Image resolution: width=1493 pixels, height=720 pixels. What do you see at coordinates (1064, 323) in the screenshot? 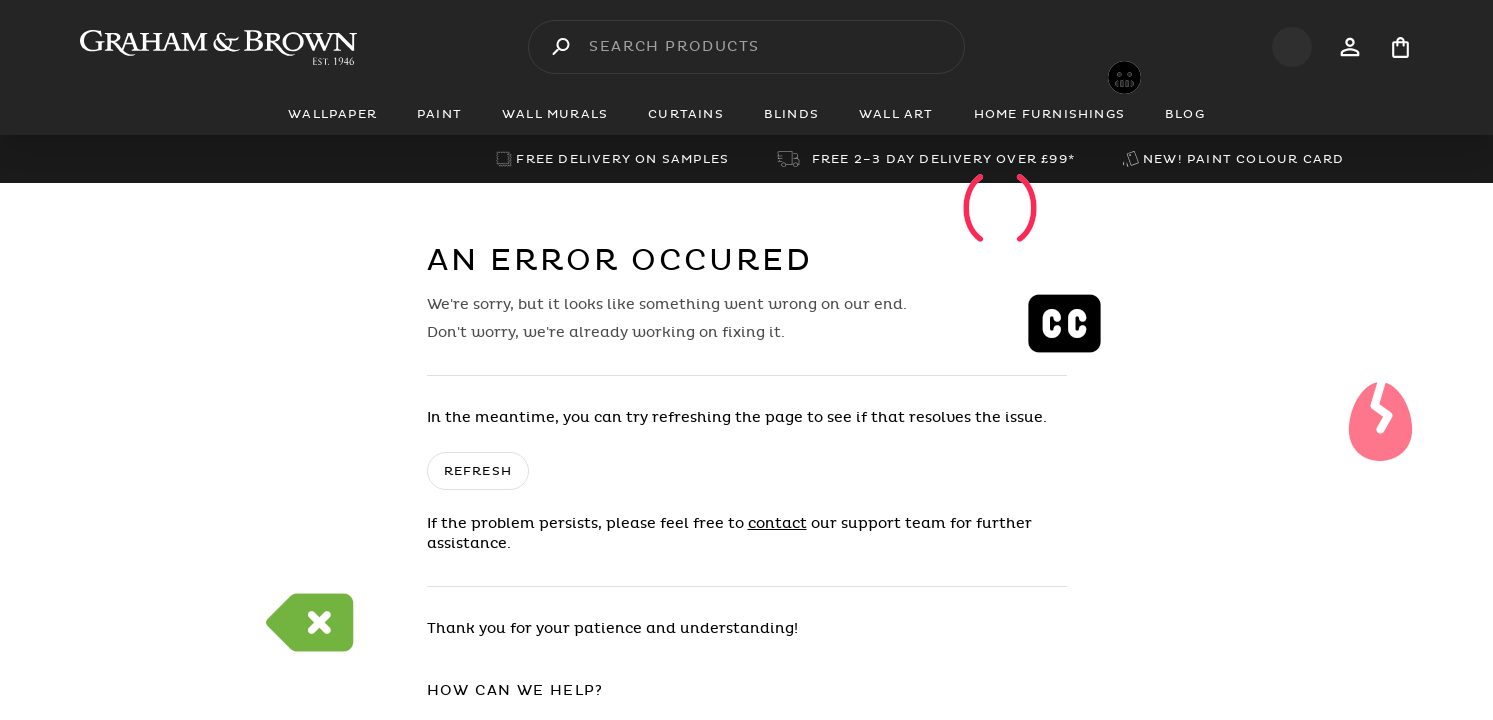
I see `enable closed captions` at bounding box center [1064, 323].